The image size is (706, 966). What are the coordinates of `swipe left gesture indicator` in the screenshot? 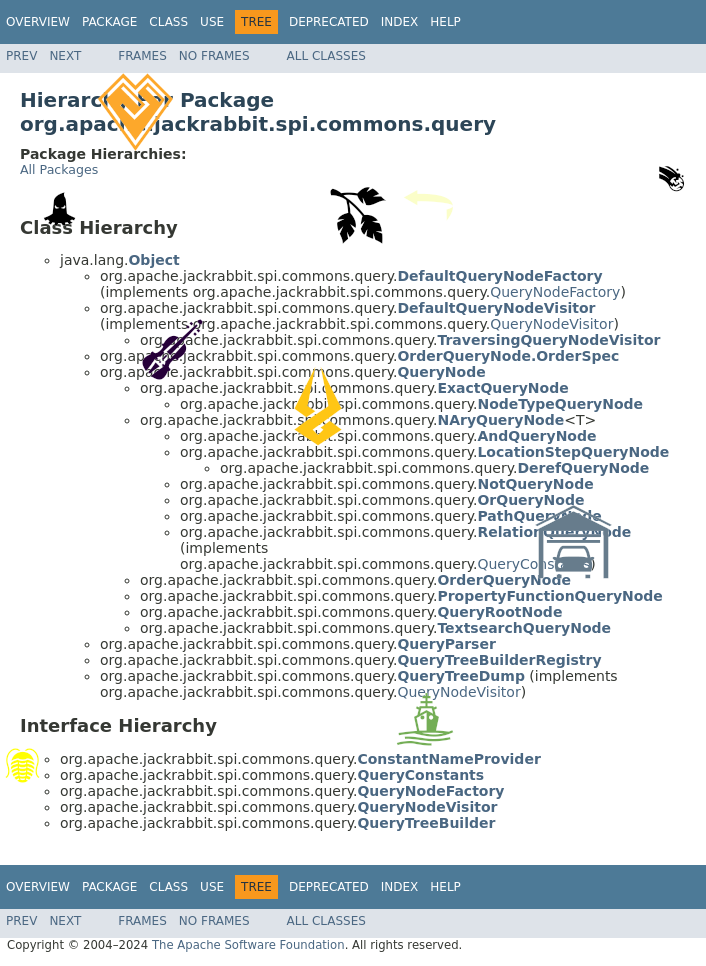 It's located at (427, 203).